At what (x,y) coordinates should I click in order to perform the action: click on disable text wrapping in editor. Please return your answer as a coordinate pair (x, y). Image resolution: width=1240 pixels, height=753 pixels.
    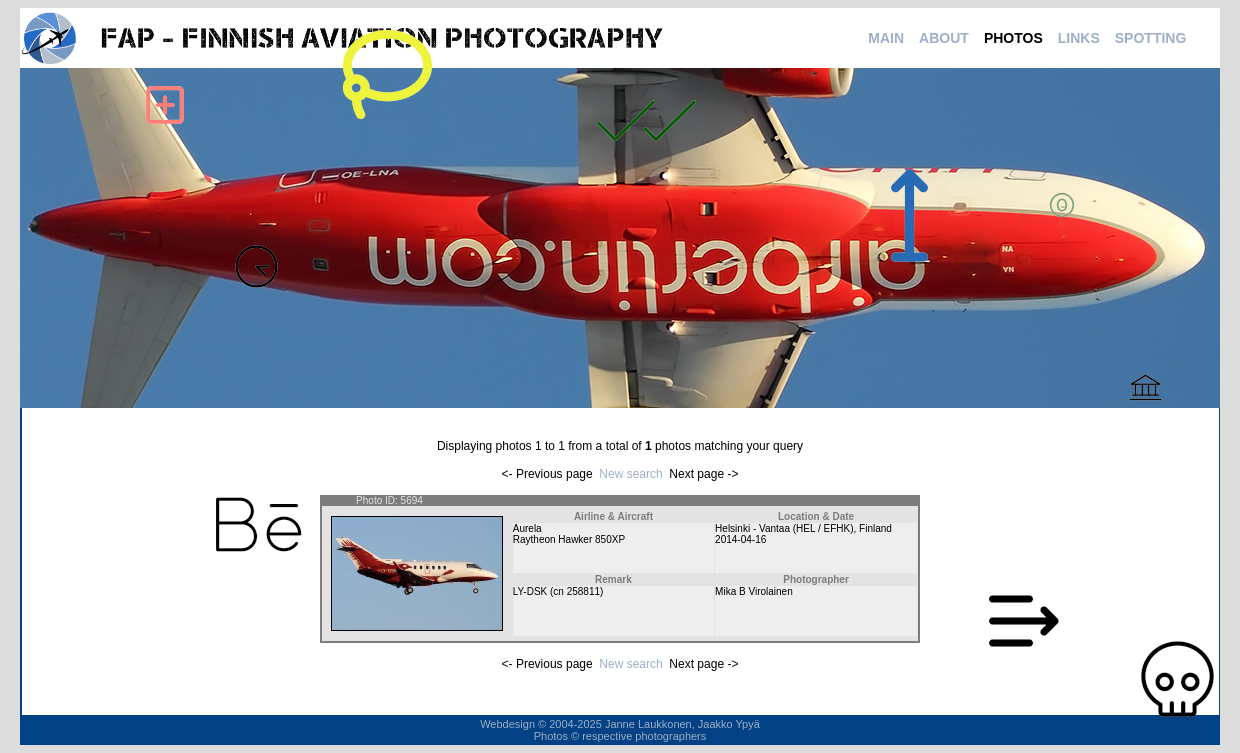
    Looking at the image, I should click on (1022, 621).